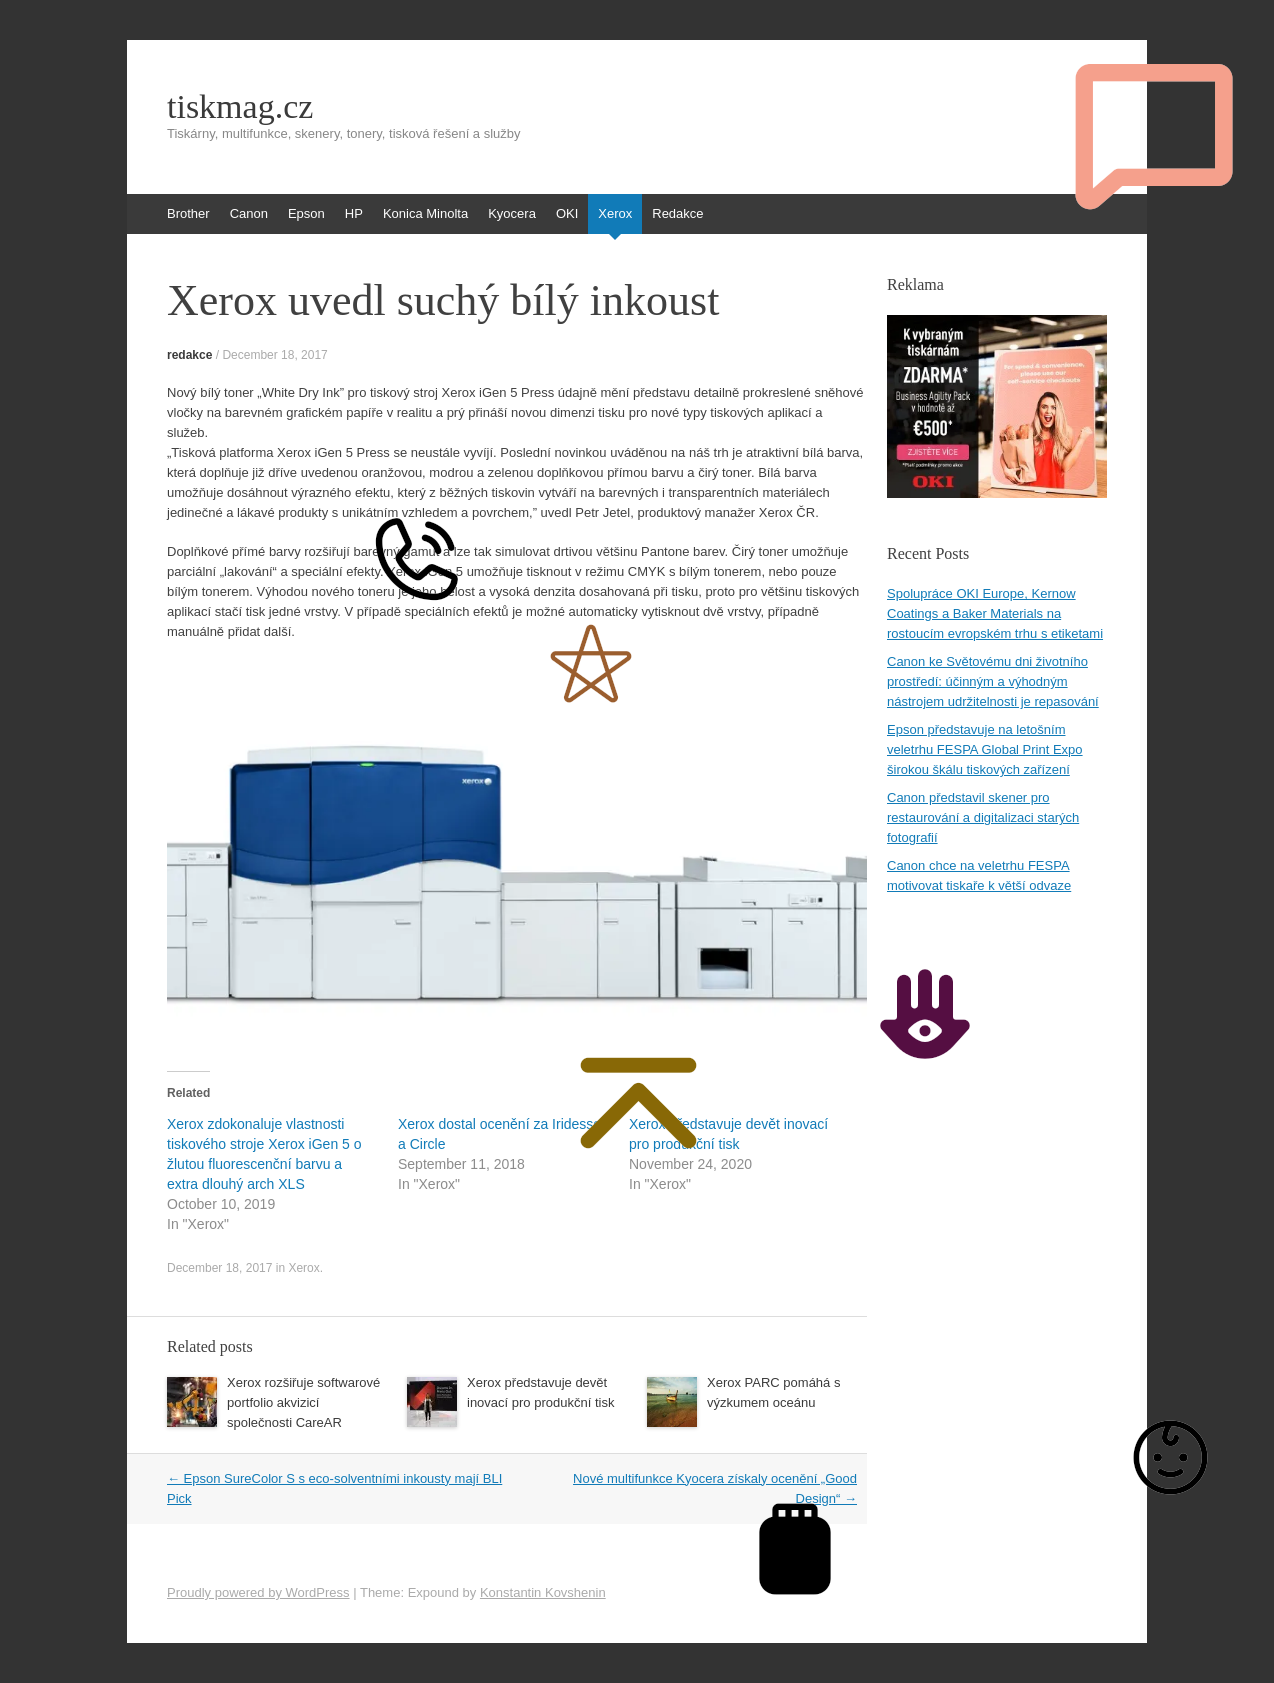 The height and width of the screenshot is (1683, 1274). I want to click on open chat or messaging, so click(1154, 125).